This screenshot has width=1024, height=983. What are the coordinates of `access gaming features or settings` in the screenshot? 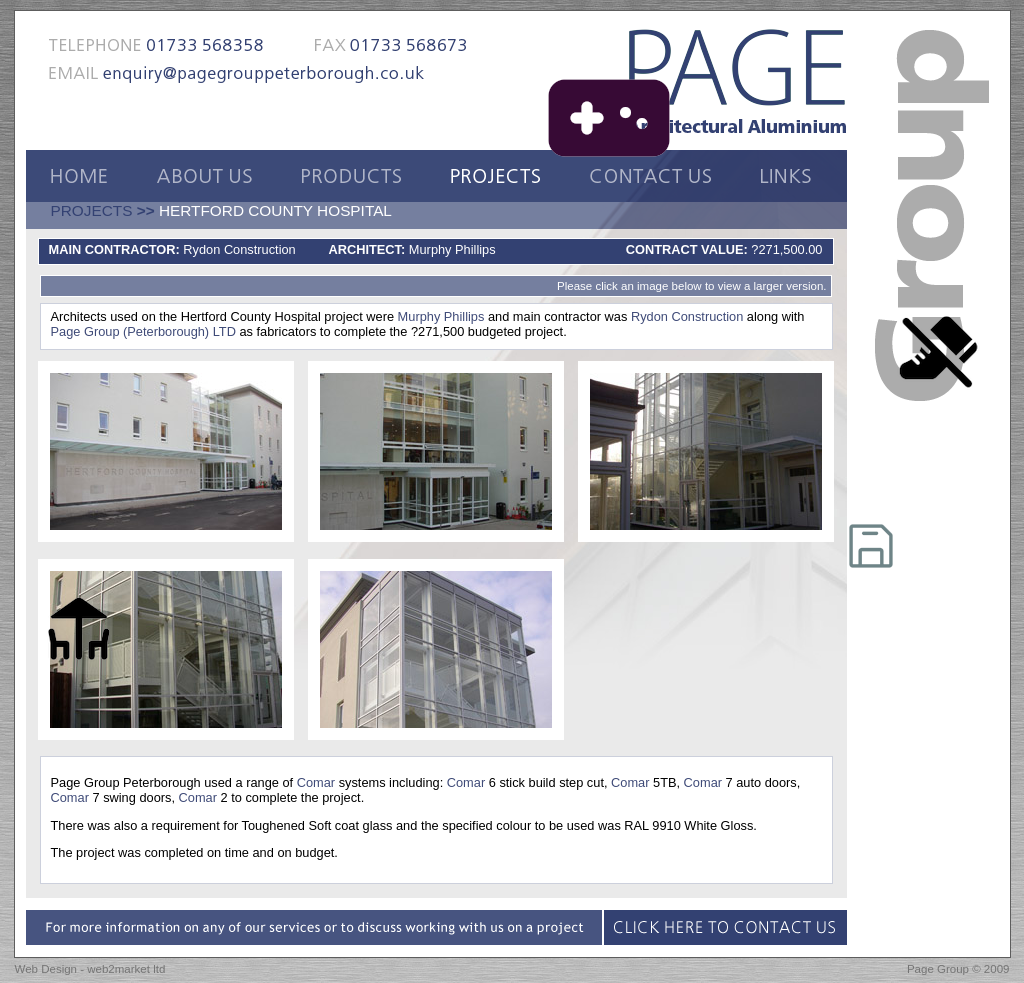 It's located at (609, 118).